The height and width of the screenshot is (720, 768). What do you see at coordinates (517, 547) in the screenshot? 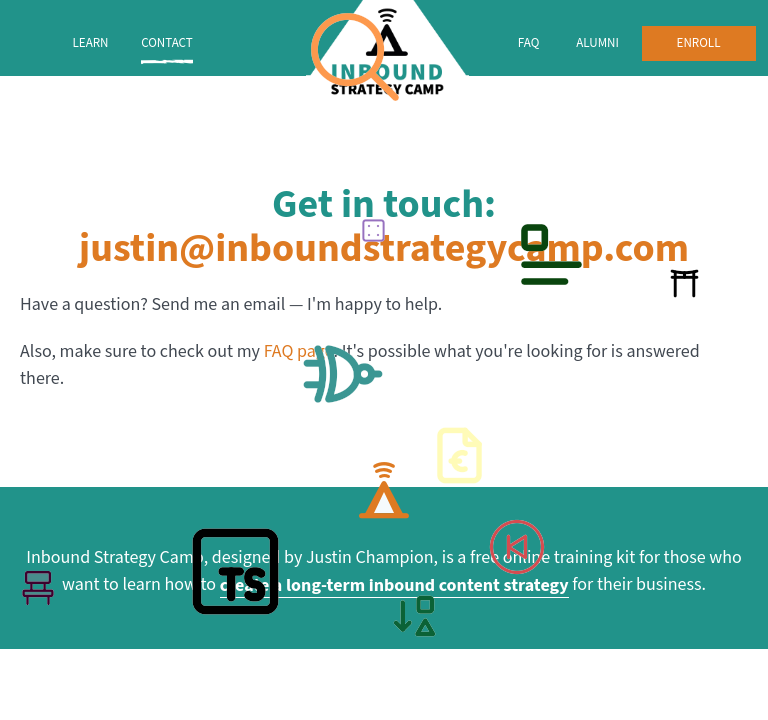
I see `skip to previous track` at bounding box center [517, 547].